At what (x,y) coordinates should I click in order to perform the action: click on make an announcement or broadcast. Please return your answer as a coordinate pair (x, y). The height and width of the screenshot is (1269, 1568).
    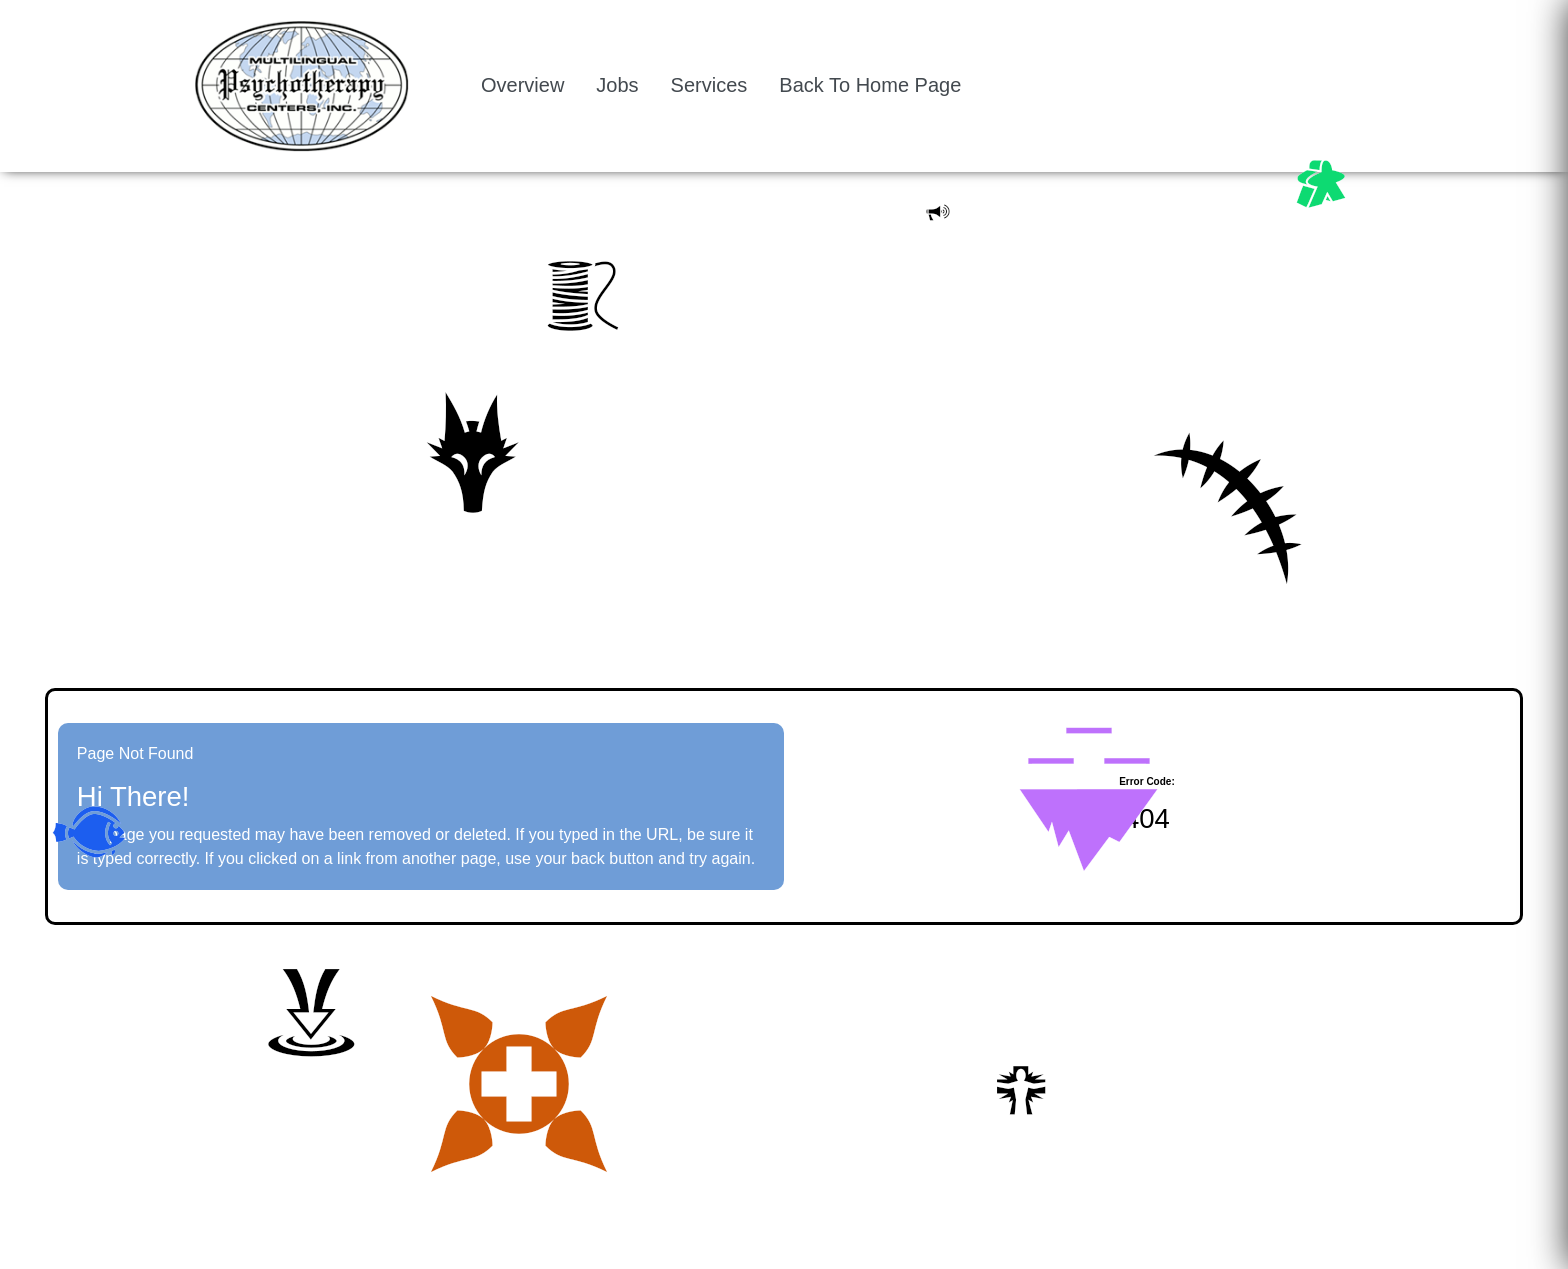
    Looking at the image, I should click on (937, 211).